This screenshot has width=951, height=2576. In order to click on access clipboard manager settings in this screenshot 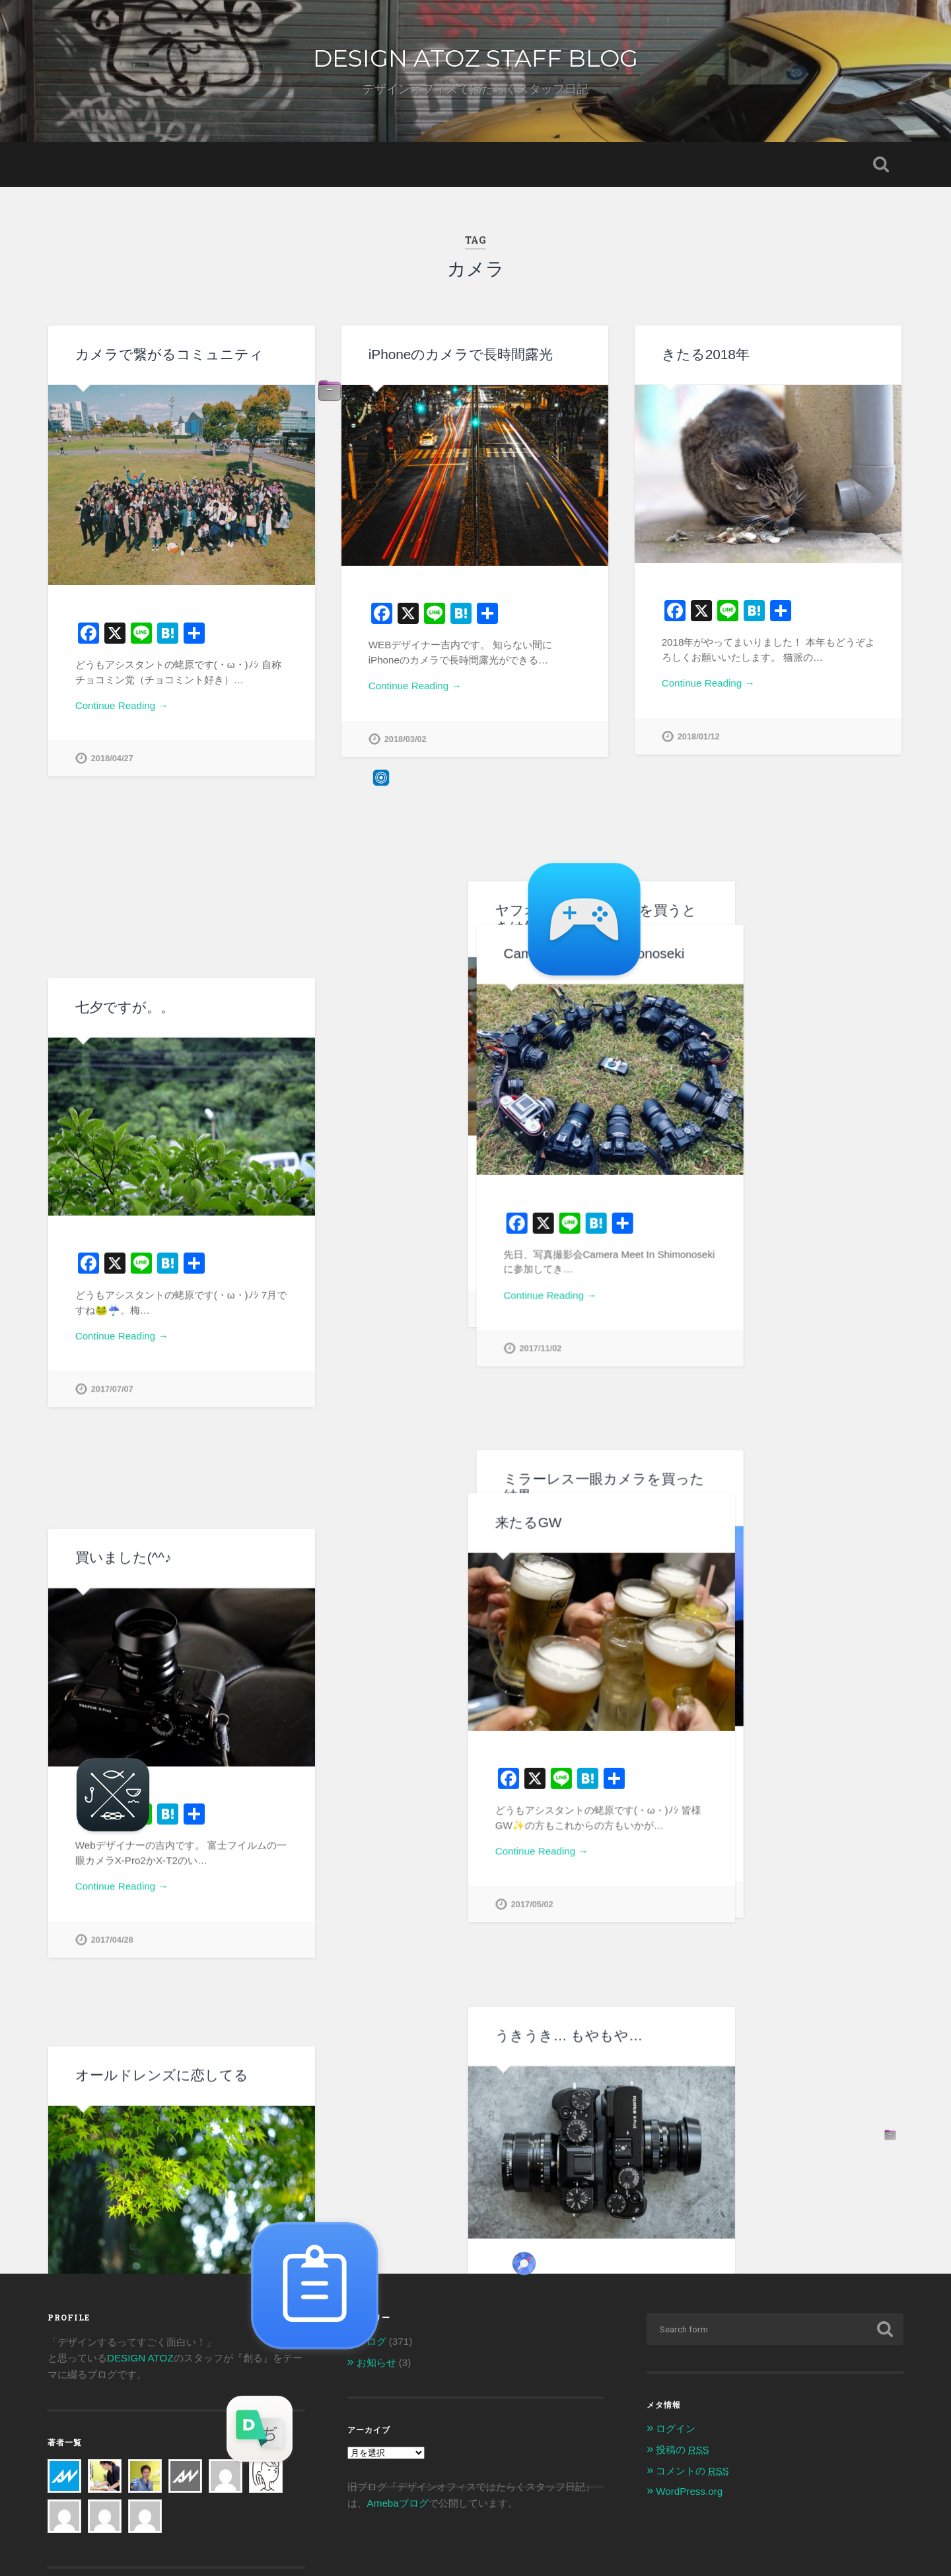, I will do `click(314, 2288)`.